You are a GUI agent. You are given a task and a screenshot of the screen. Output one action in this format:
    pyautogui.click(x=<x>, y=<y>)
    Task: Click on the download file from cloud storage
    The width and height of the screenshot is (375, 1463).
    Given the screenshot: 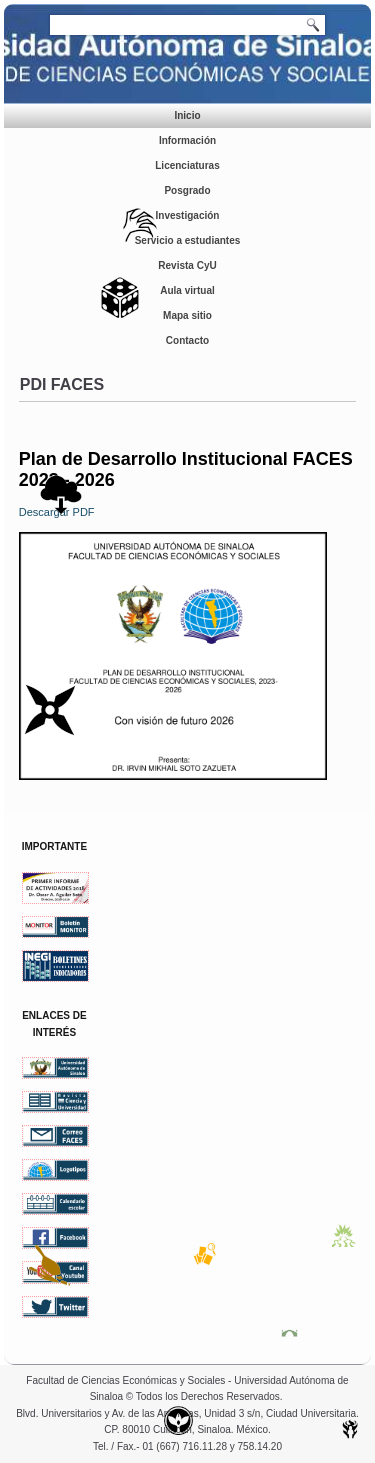 What is the action you would take?
    pyautogui.click(x=61, y=495)
    